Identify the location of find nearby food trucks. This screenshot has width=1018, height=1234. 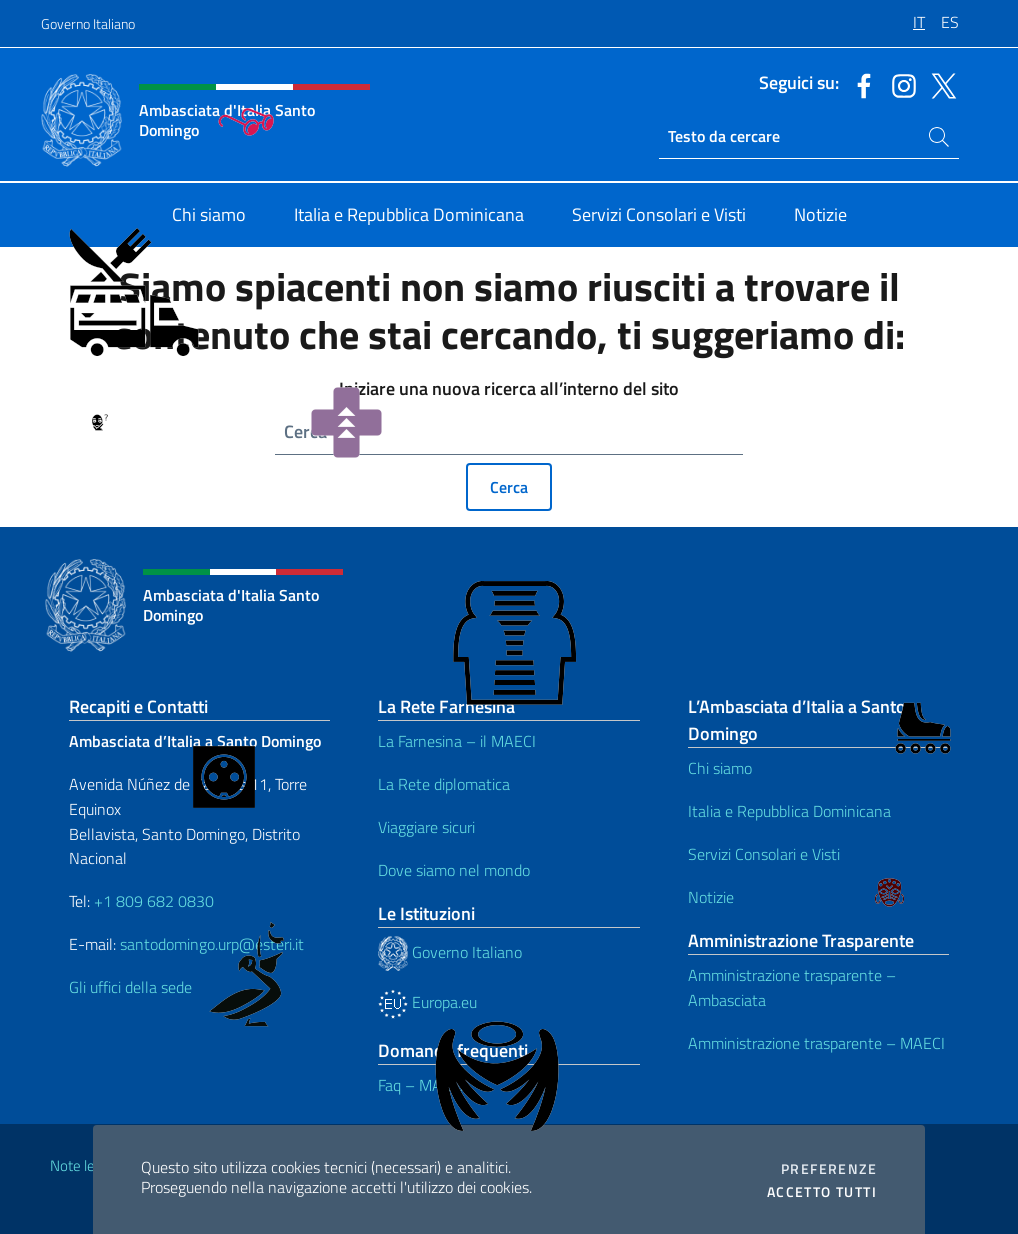
(134, 292).